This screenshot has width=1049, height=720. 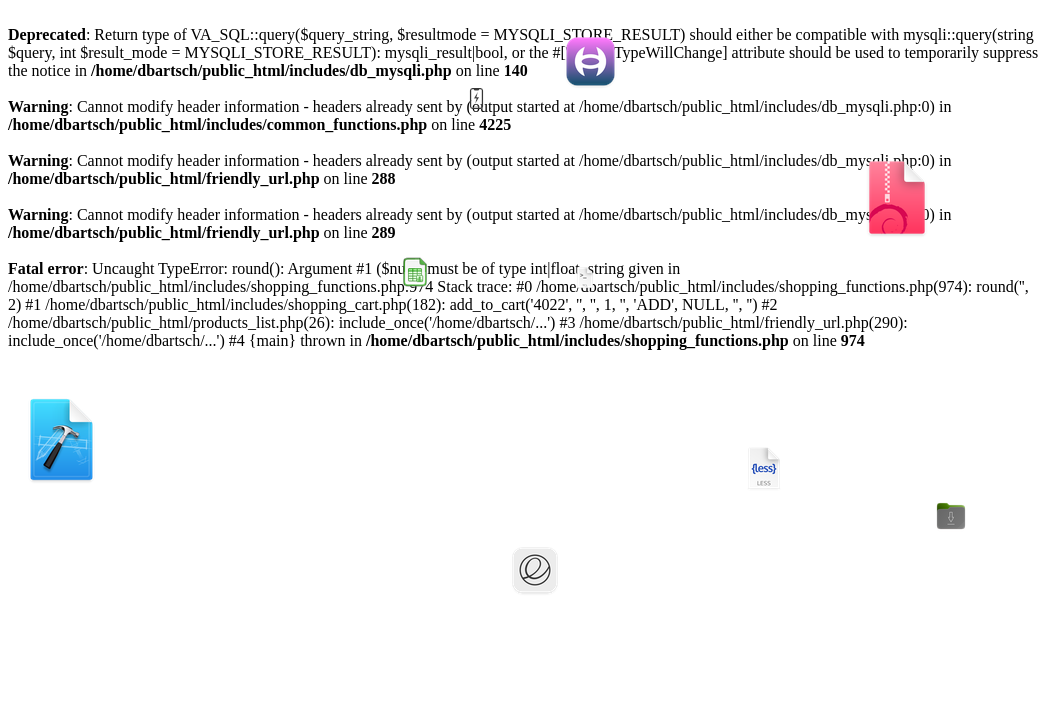 What do you see at coordinates (897, 199) in the screenshot?
I see `a debian software package file` at bounding box center [897, 199].